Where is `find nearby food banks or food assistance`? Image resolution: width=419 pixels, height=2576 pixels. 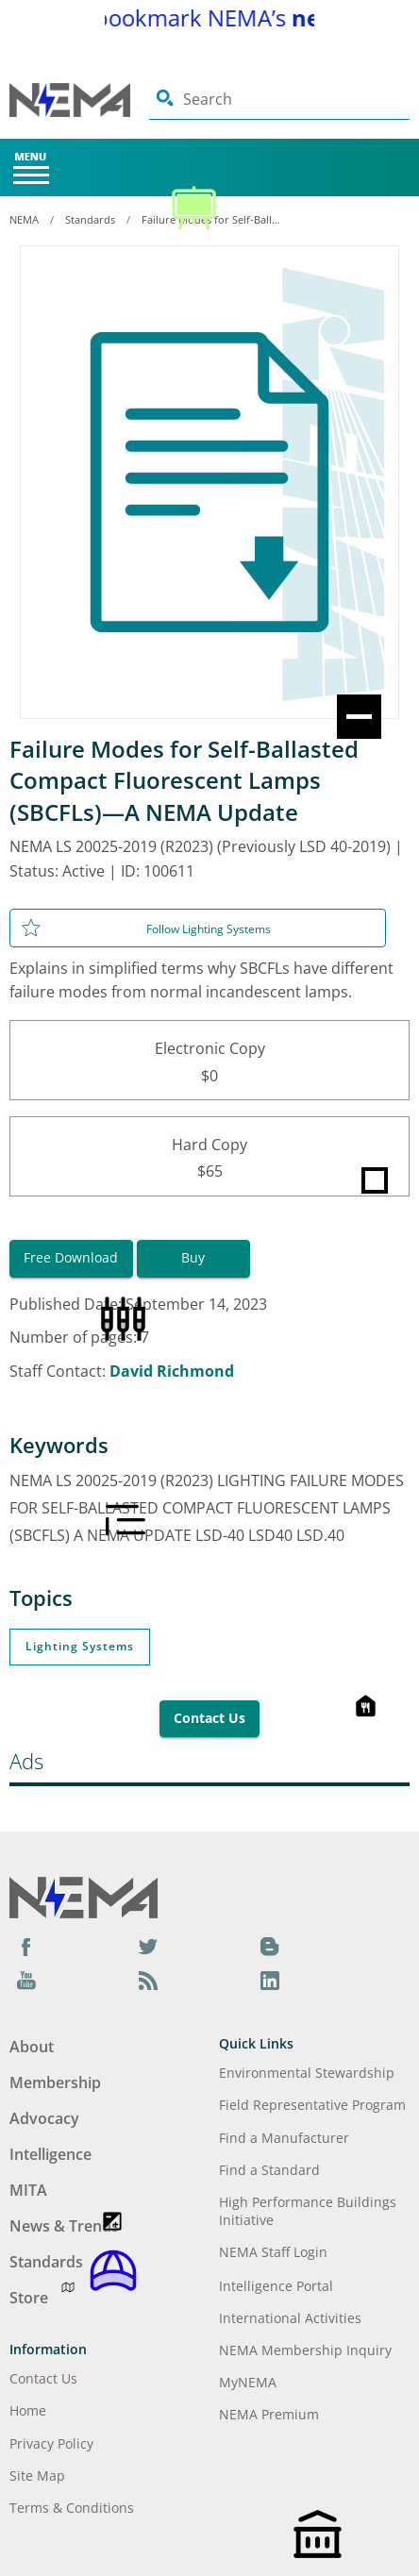 find nearby food banks or food assistance is located at coordinates (365, 1705).